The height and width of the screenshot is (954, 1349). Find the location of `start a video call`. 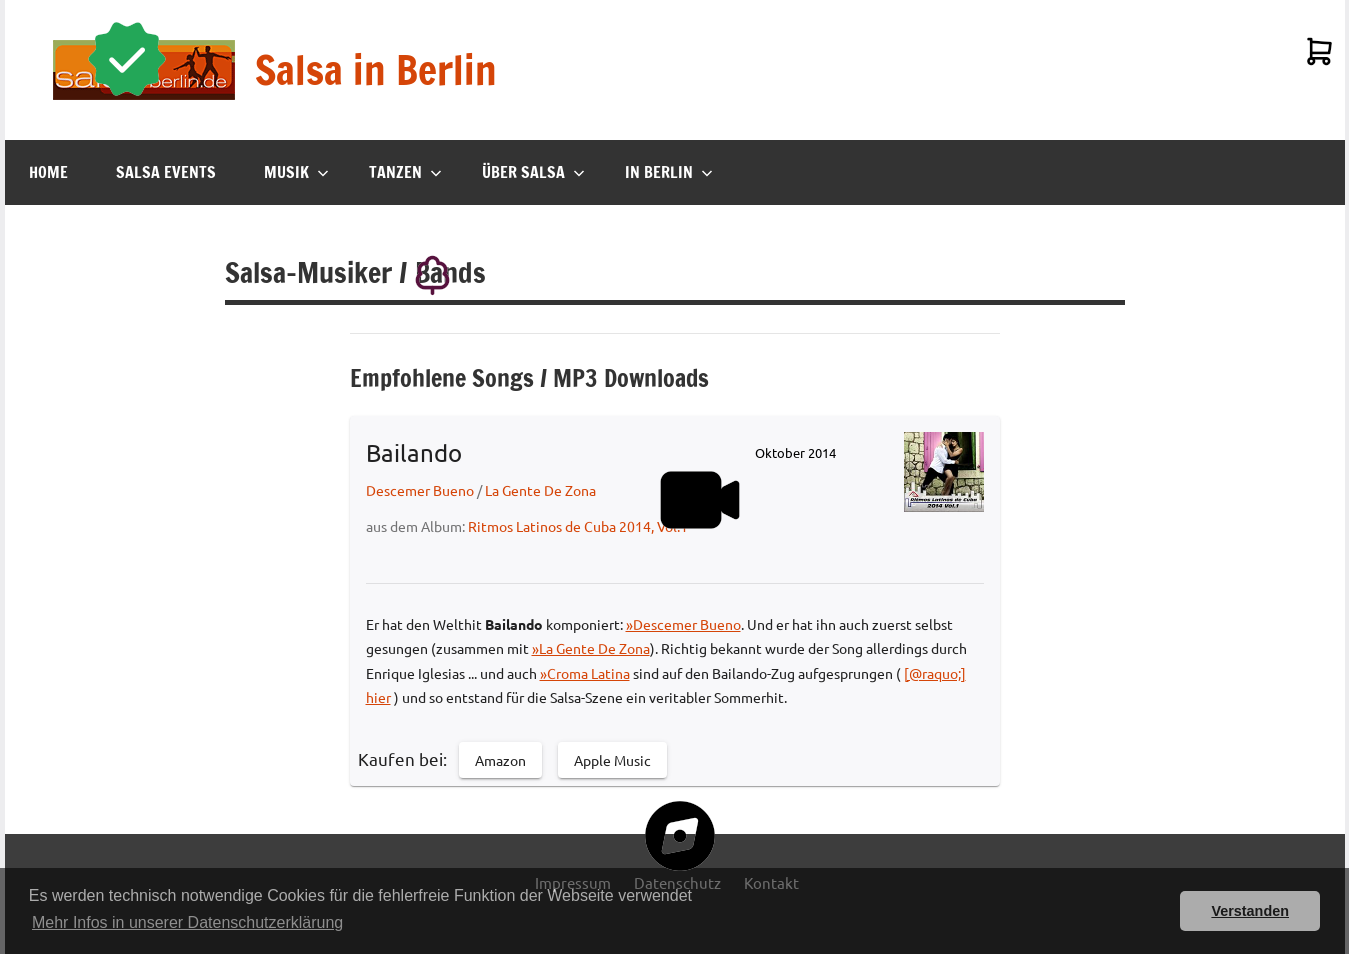

start a video call is located at coordinates (700, 500).